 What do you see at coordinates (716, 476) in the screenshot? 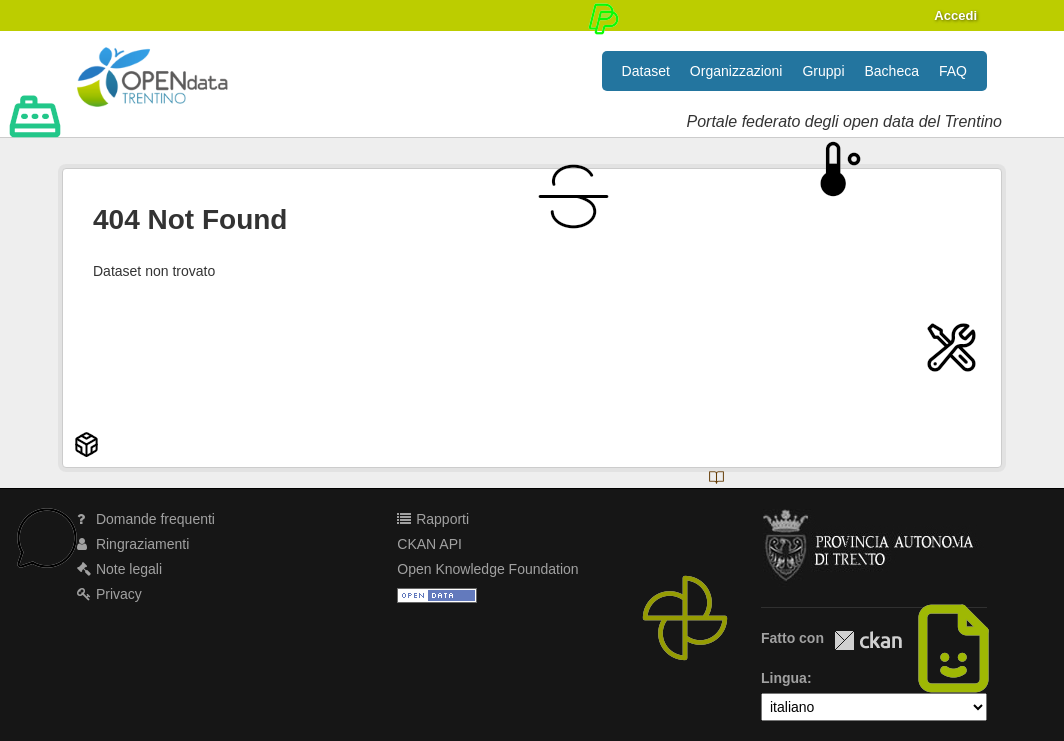
I see `open reading mode or e-reader` at bounding box center [716, 476].